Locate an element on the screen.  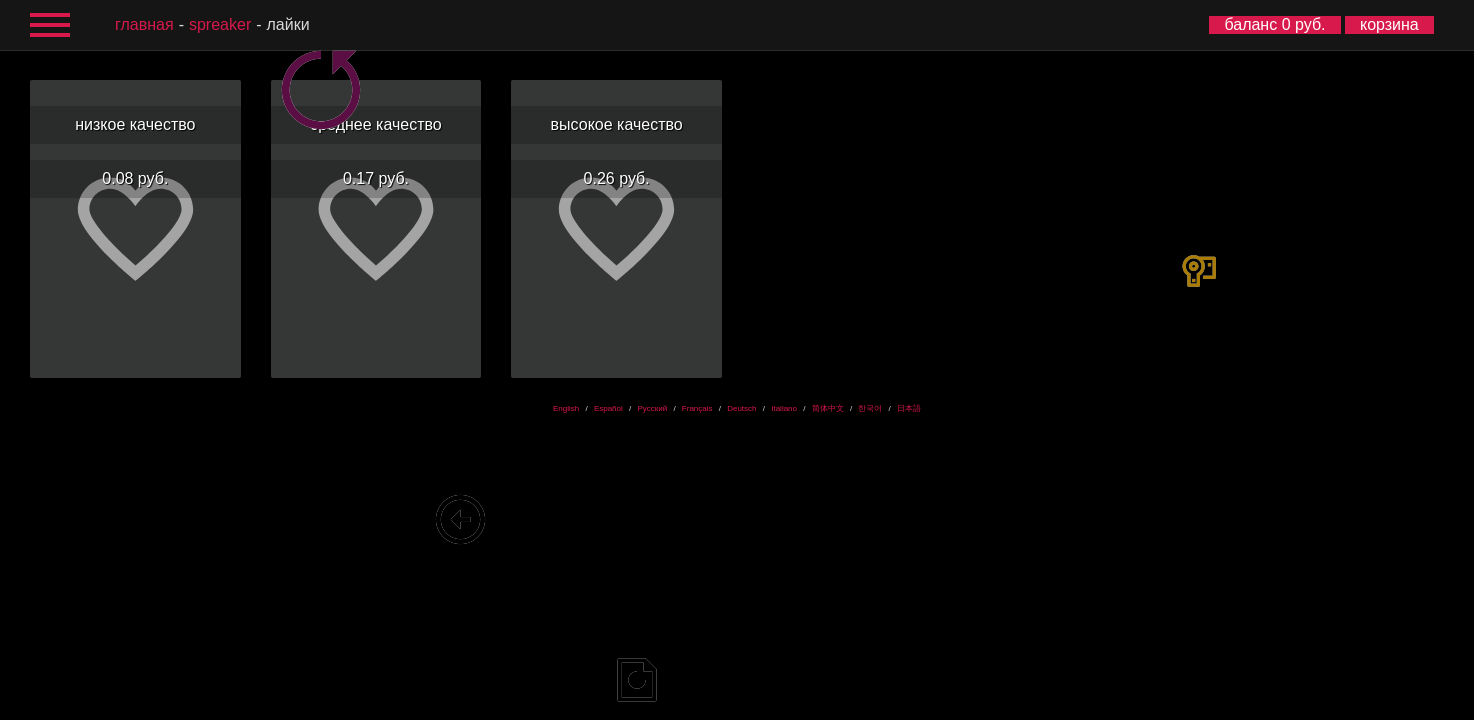
DV camcorder or digital video camera is located at coordinates (1200, 271).